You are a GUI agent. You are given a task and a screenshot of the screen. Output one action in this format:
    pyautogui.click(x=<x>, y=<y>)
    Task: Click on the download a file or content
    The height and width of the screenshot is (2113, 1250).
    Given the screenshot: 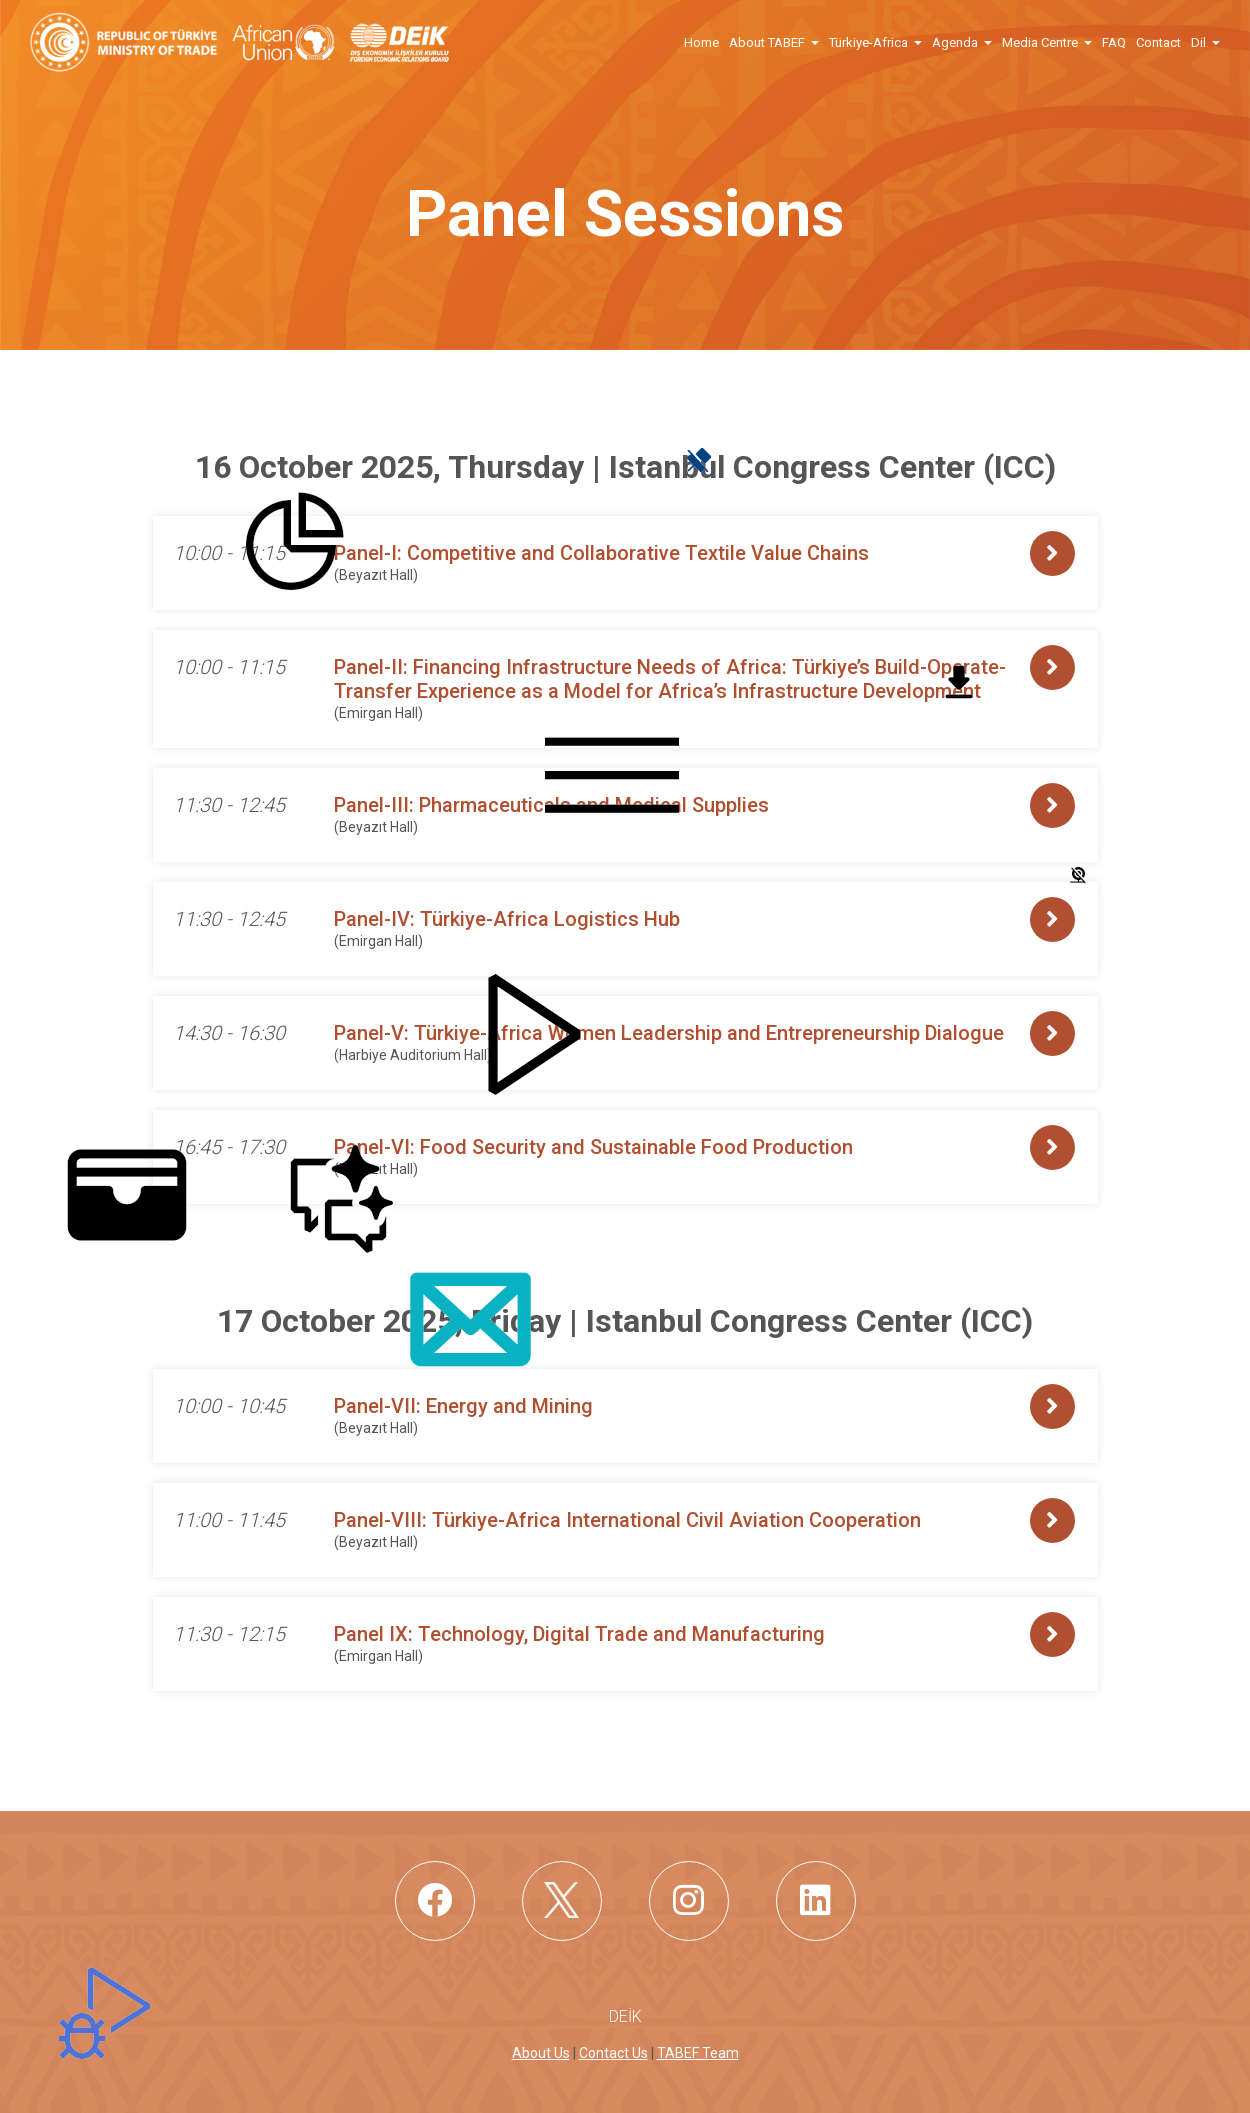 What is the action you would take?
    pyautogui.click(x=959, y=683)
    